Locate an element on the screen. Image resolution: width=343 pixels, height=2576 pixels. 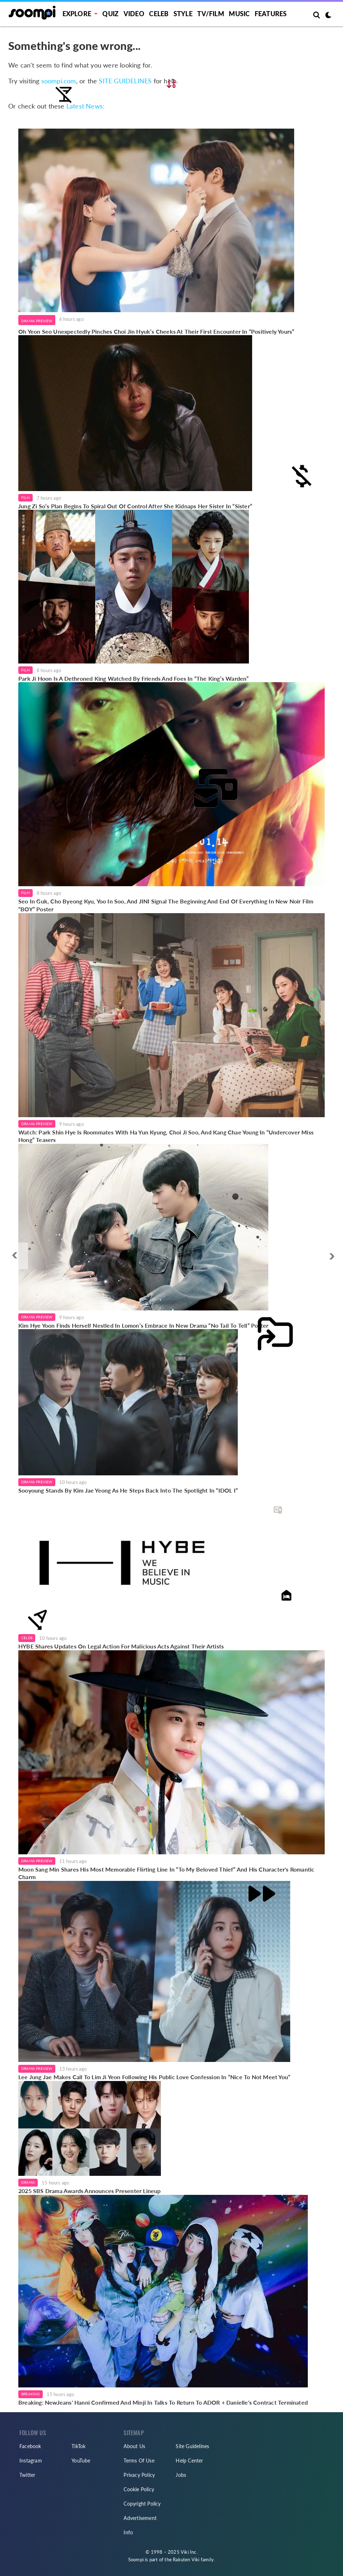
indicates alcohol-free zone or no drinks allowed is located at coordinates (64, 94).